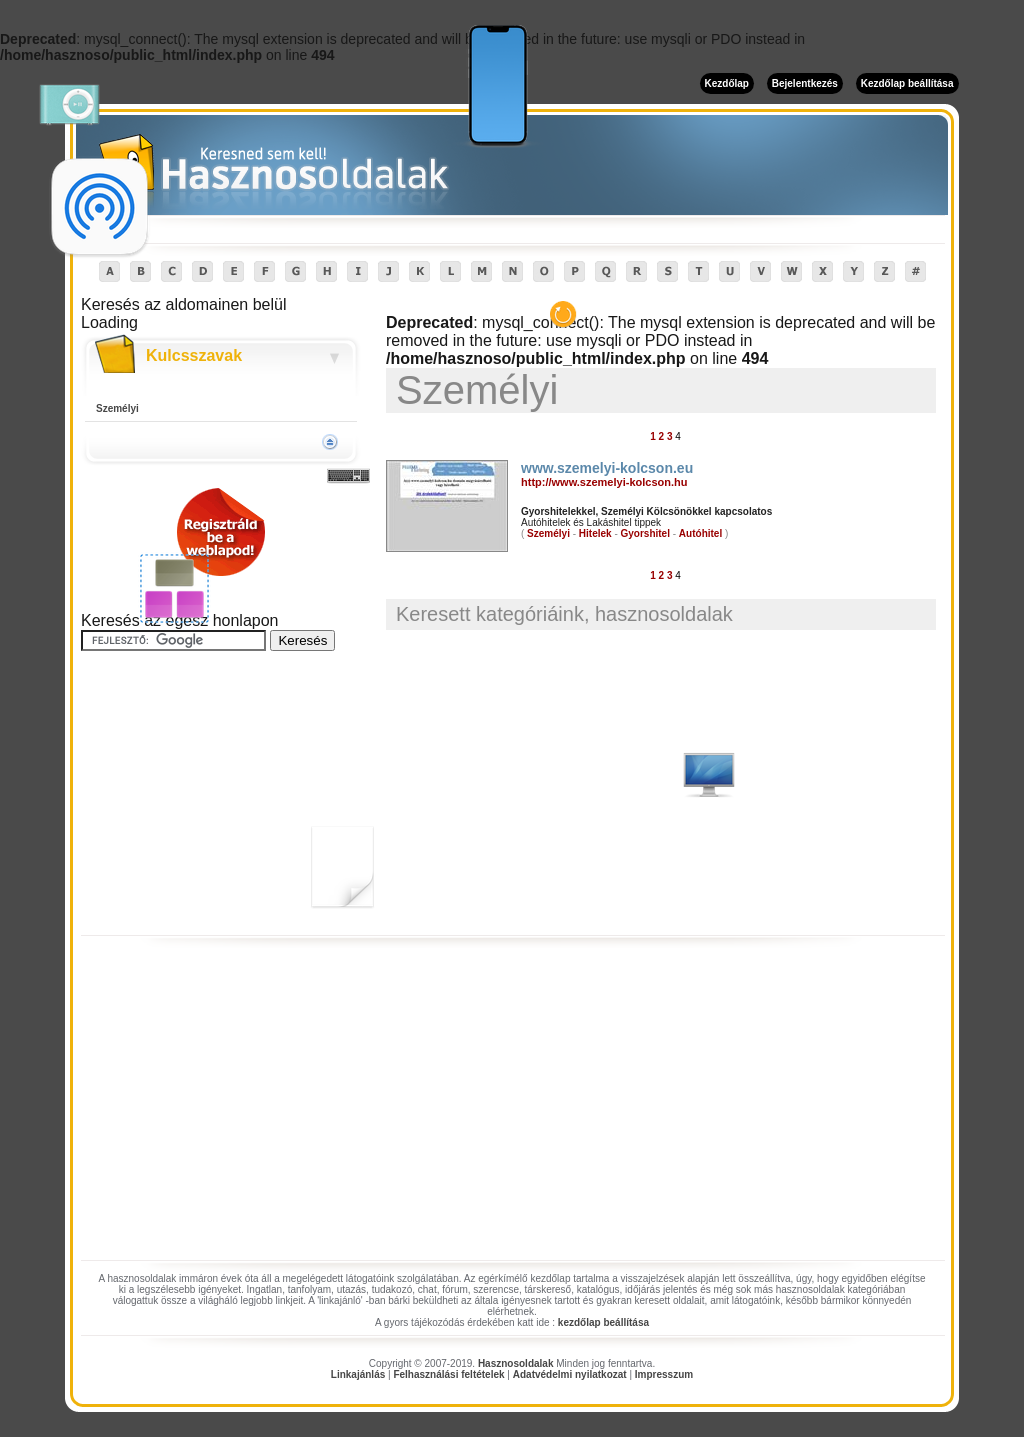 The height and width of the screenshot is (1437, 1024). What do you see at coordinates (342, 868) in the screenshot?
I see `a blank document or stationery template` at bounding box center [342, 868].